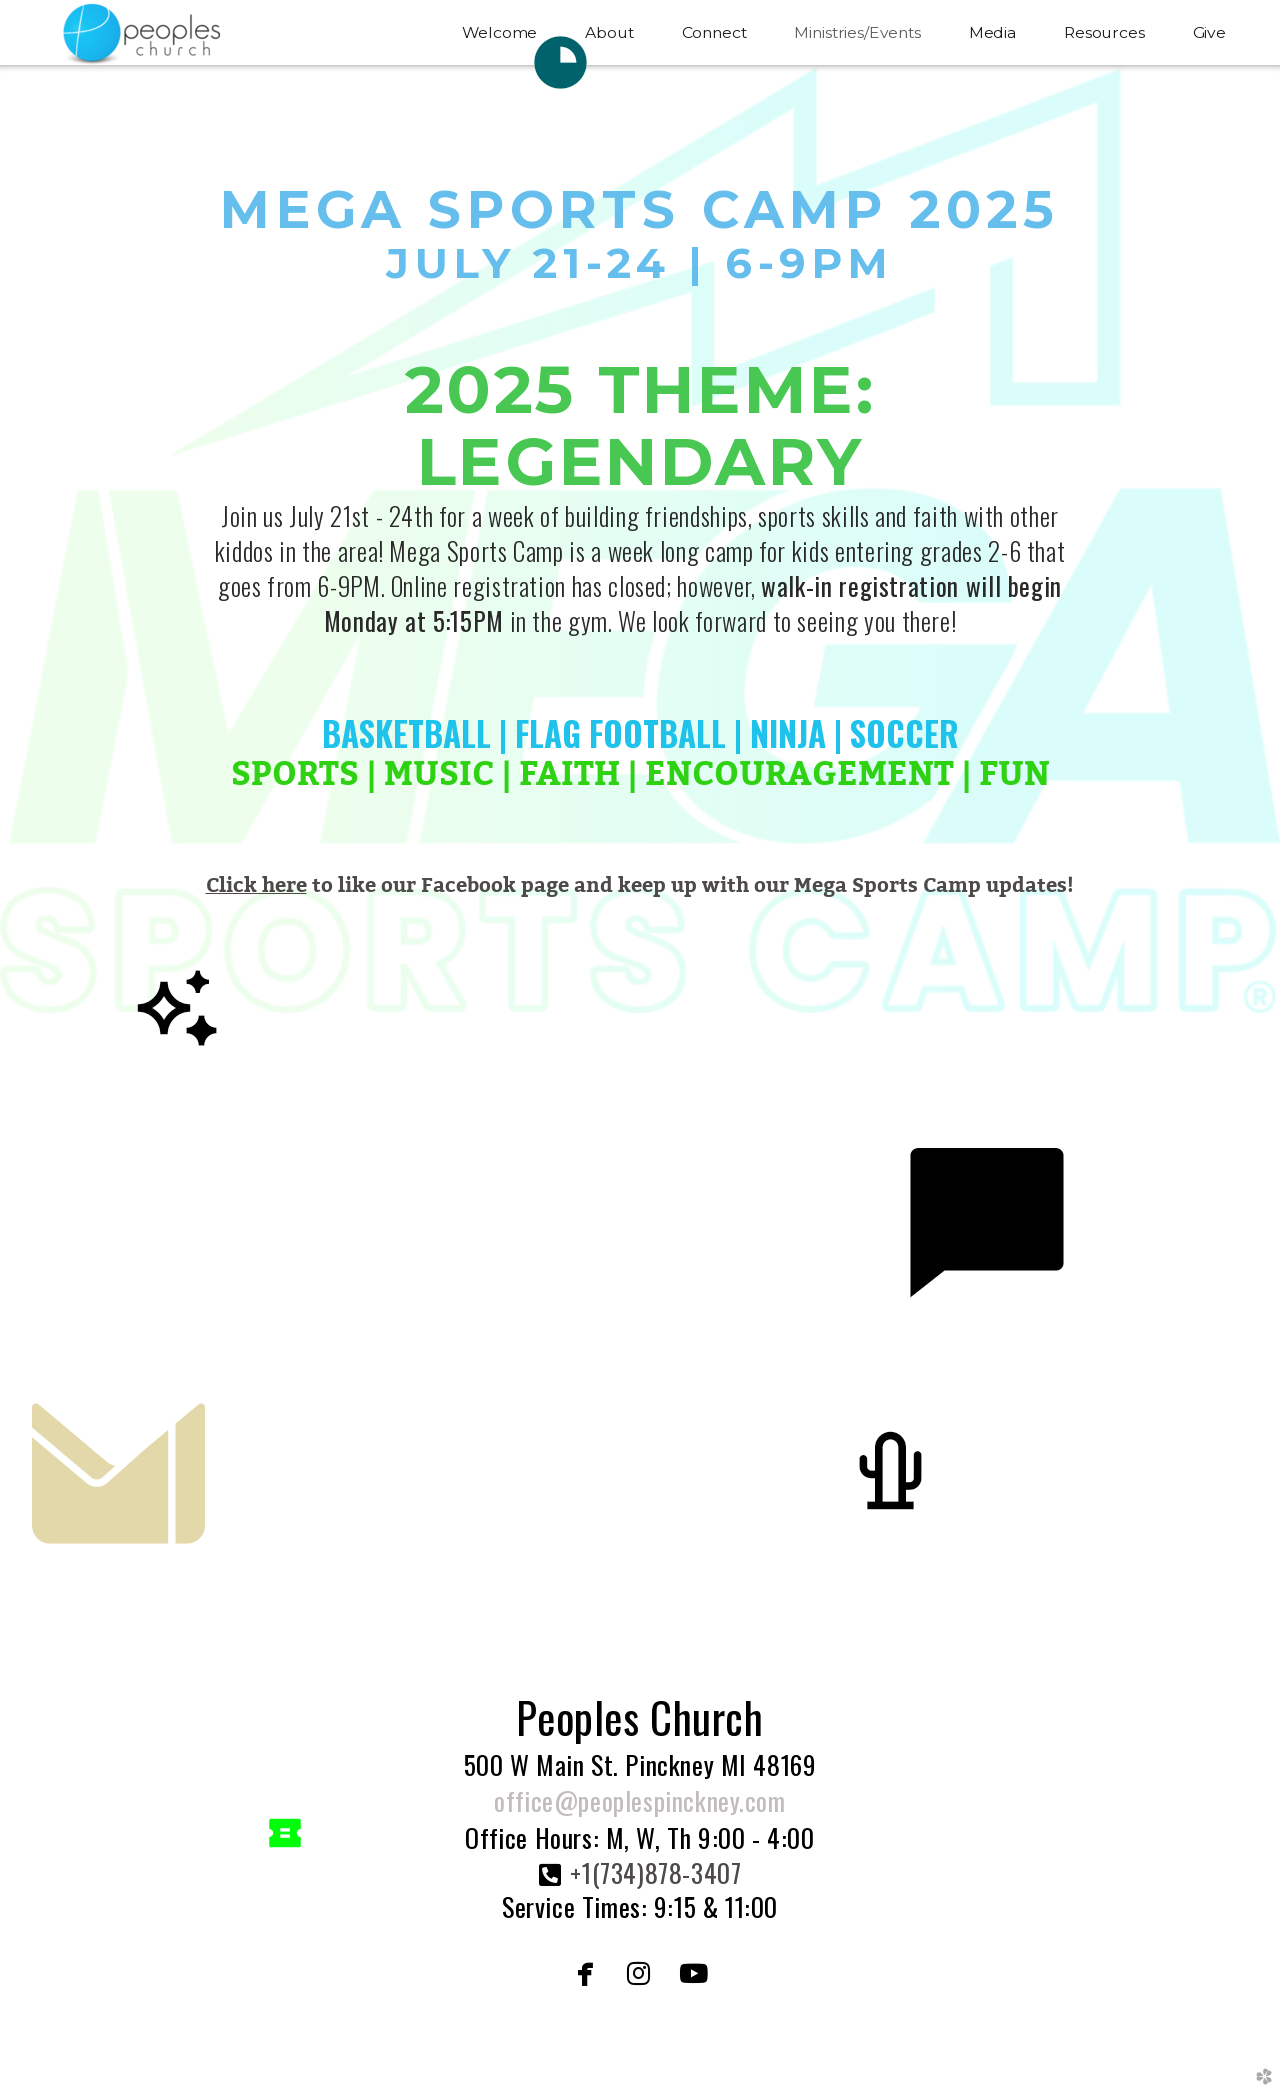 The image size is (1280, 2093). Describe the element at coordinates (890, 1470) in the screenshot. I see `indicates desert or arid climate theme` at that location.